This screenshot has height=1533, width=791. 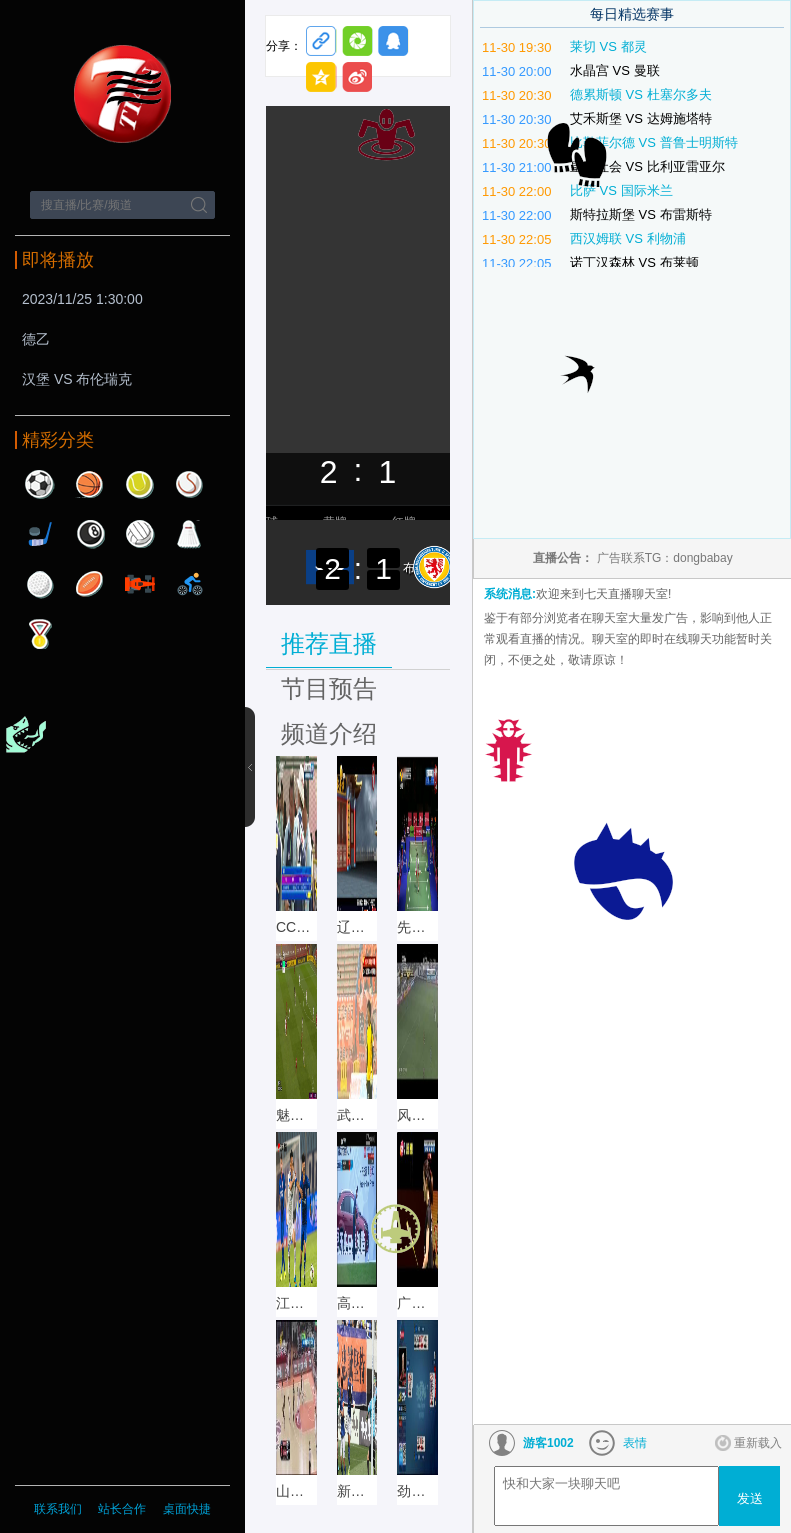 I want to click on select crab or crustacean in a game menu, so click(x=623, y=871).